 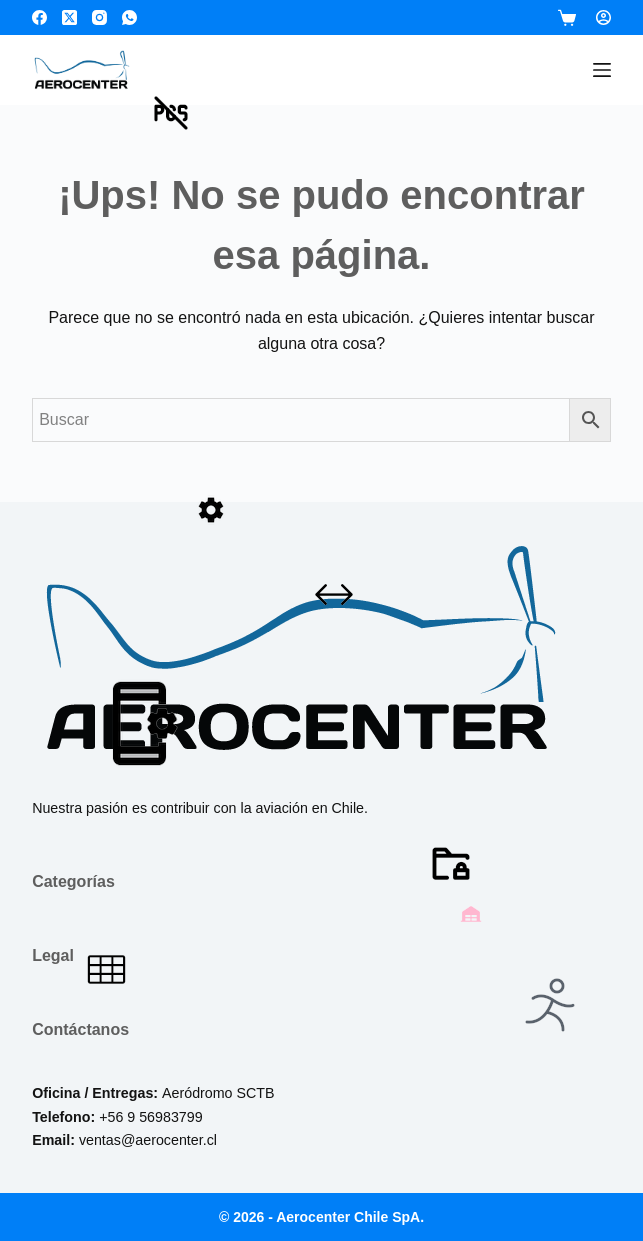 What do you see at coordinates (139, 723) in the screenshot?
I see `access app settings` at bounding box center [139, 723].